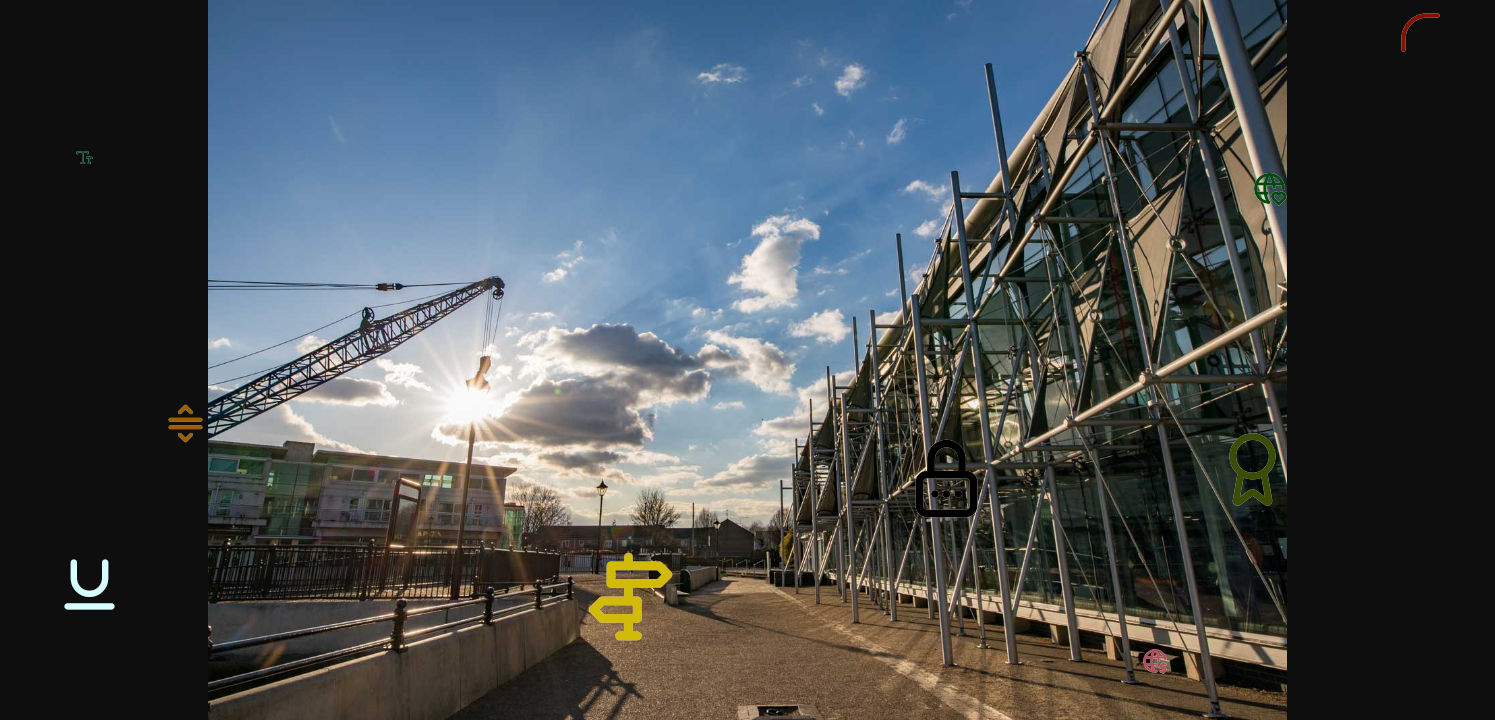  Describe the element at coordinates (1252, 469) in the screenshot. I see `view achievements or awards` at that location.